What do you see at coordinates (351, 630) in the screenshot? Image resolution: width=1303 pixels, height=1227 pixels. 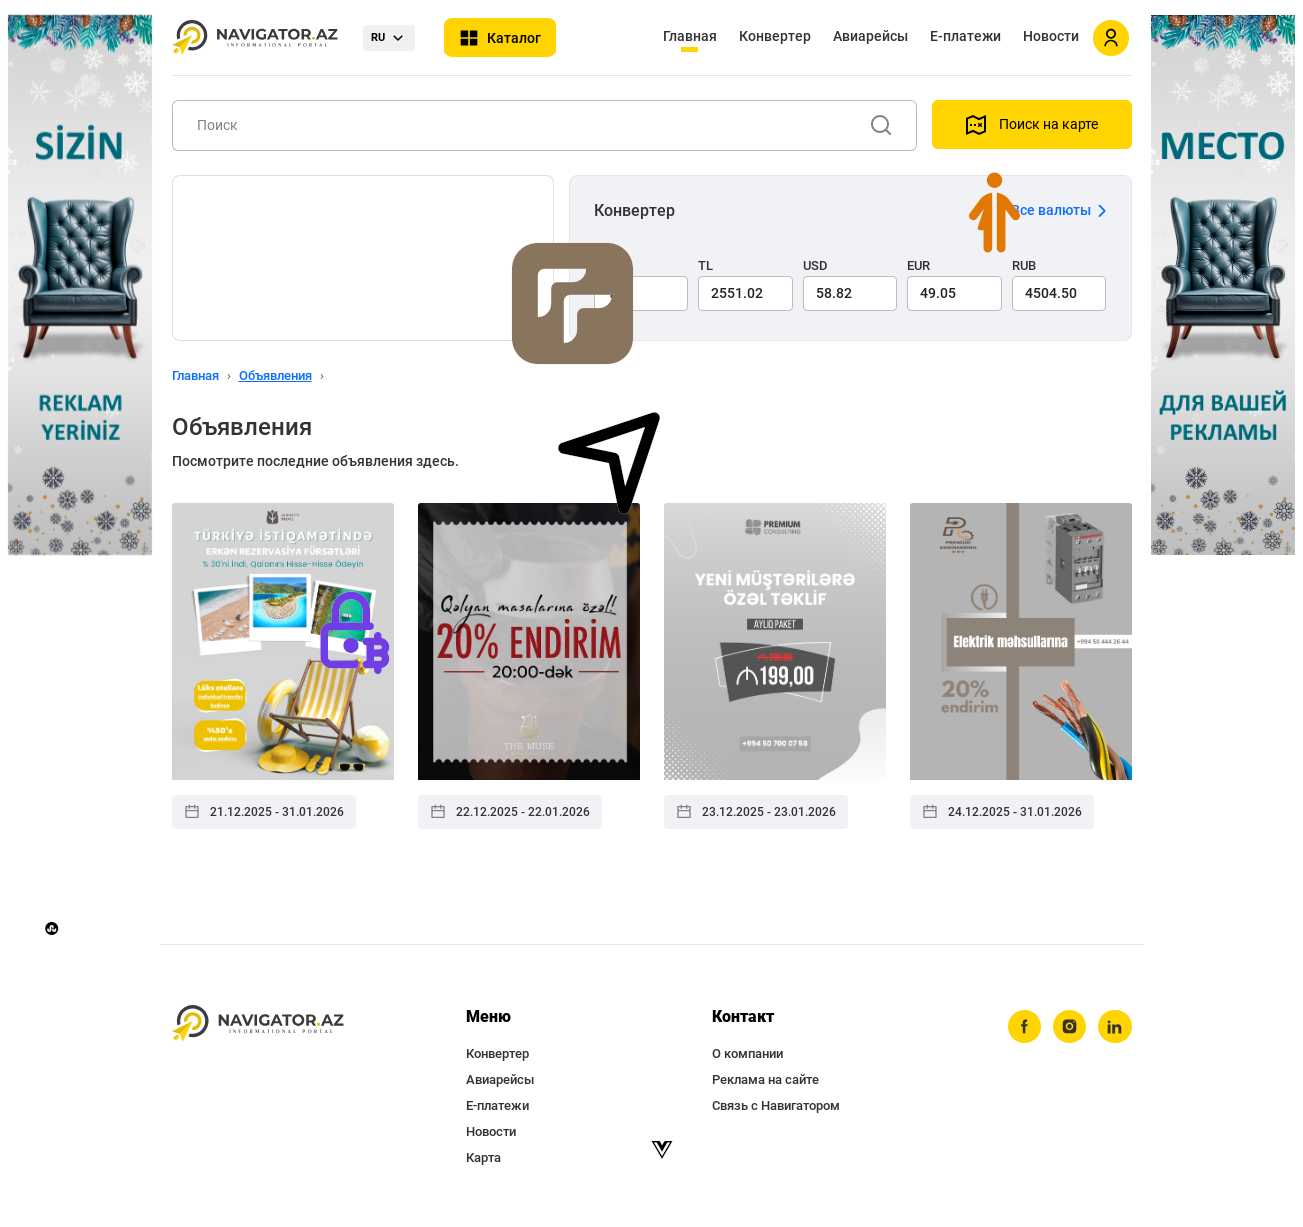 I see `secure bitcoin wallet or storage` at bounding box center [351, 630].